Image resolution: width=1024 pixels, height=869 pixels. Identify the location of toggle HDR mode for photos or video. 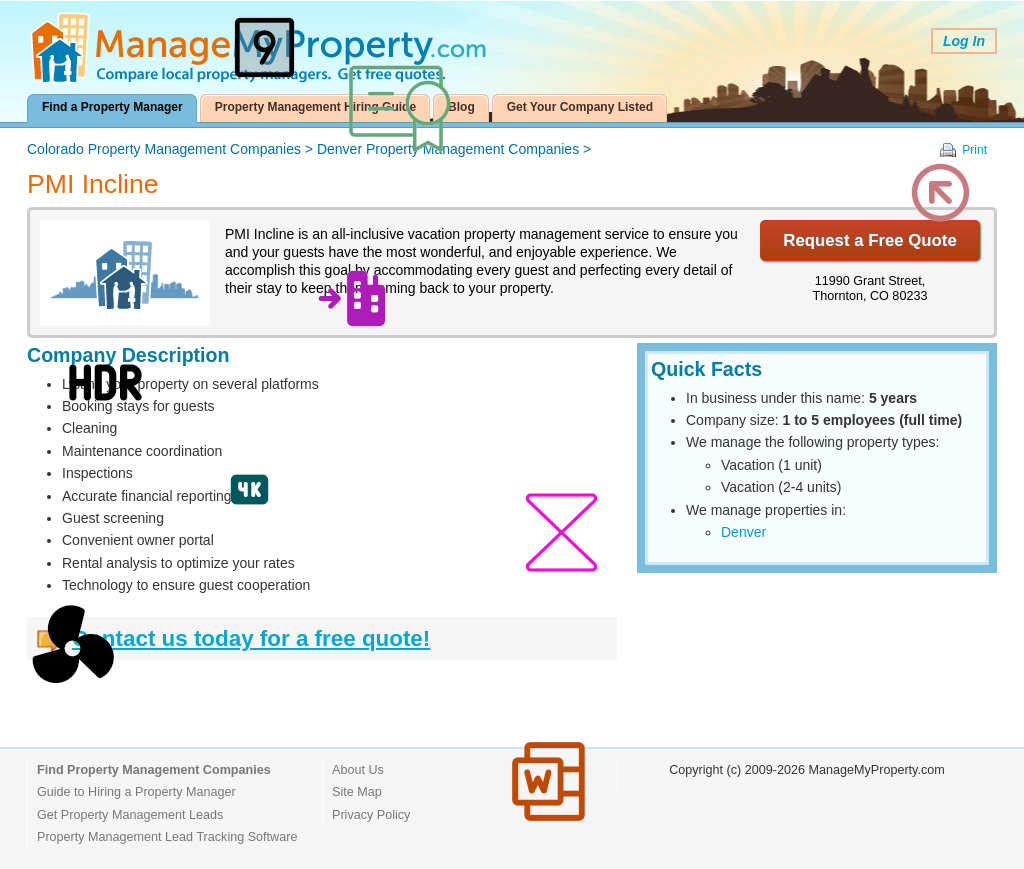
(105, 382).